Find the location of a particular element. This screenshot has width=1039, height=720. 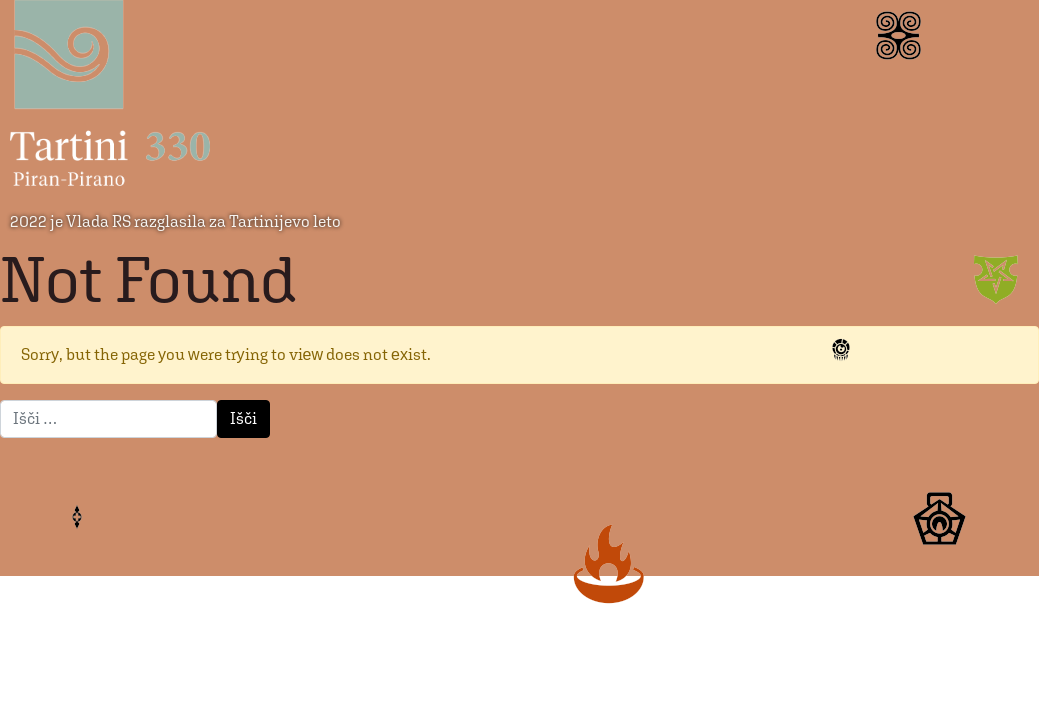

activate magical defense or shield ability is located at coordinates (995, 280).